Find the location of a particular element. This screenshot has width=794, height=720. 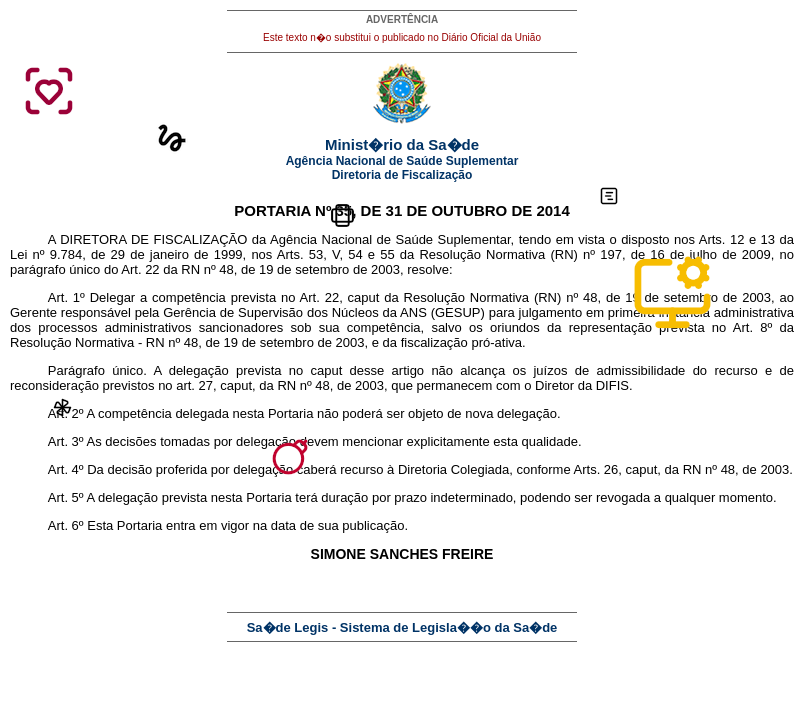

access gesture controls or settings is located at coordinates (172, 138).